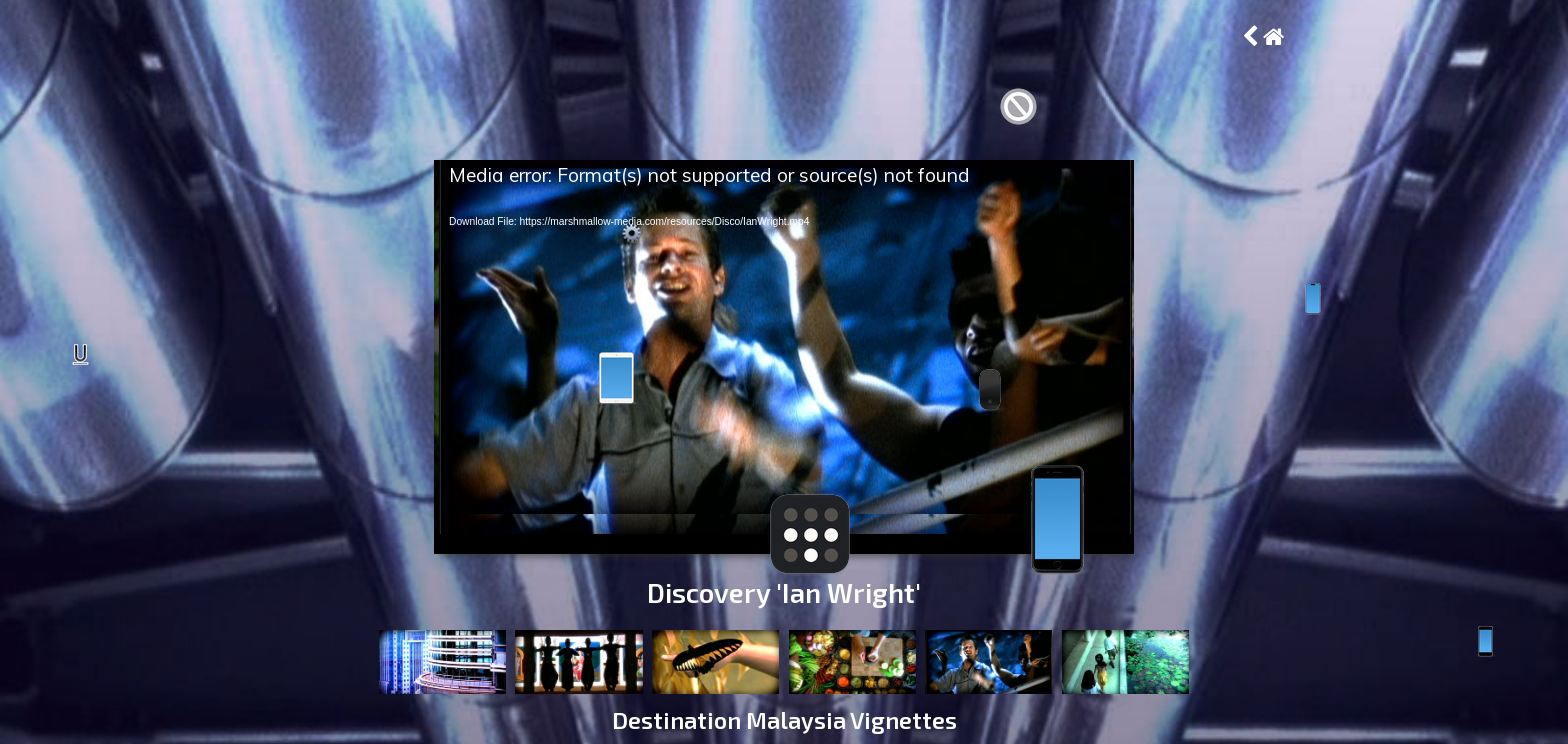 This screenshot has width=1568, height=744. I want to click on connected iPhone device, so click(1313, 299).